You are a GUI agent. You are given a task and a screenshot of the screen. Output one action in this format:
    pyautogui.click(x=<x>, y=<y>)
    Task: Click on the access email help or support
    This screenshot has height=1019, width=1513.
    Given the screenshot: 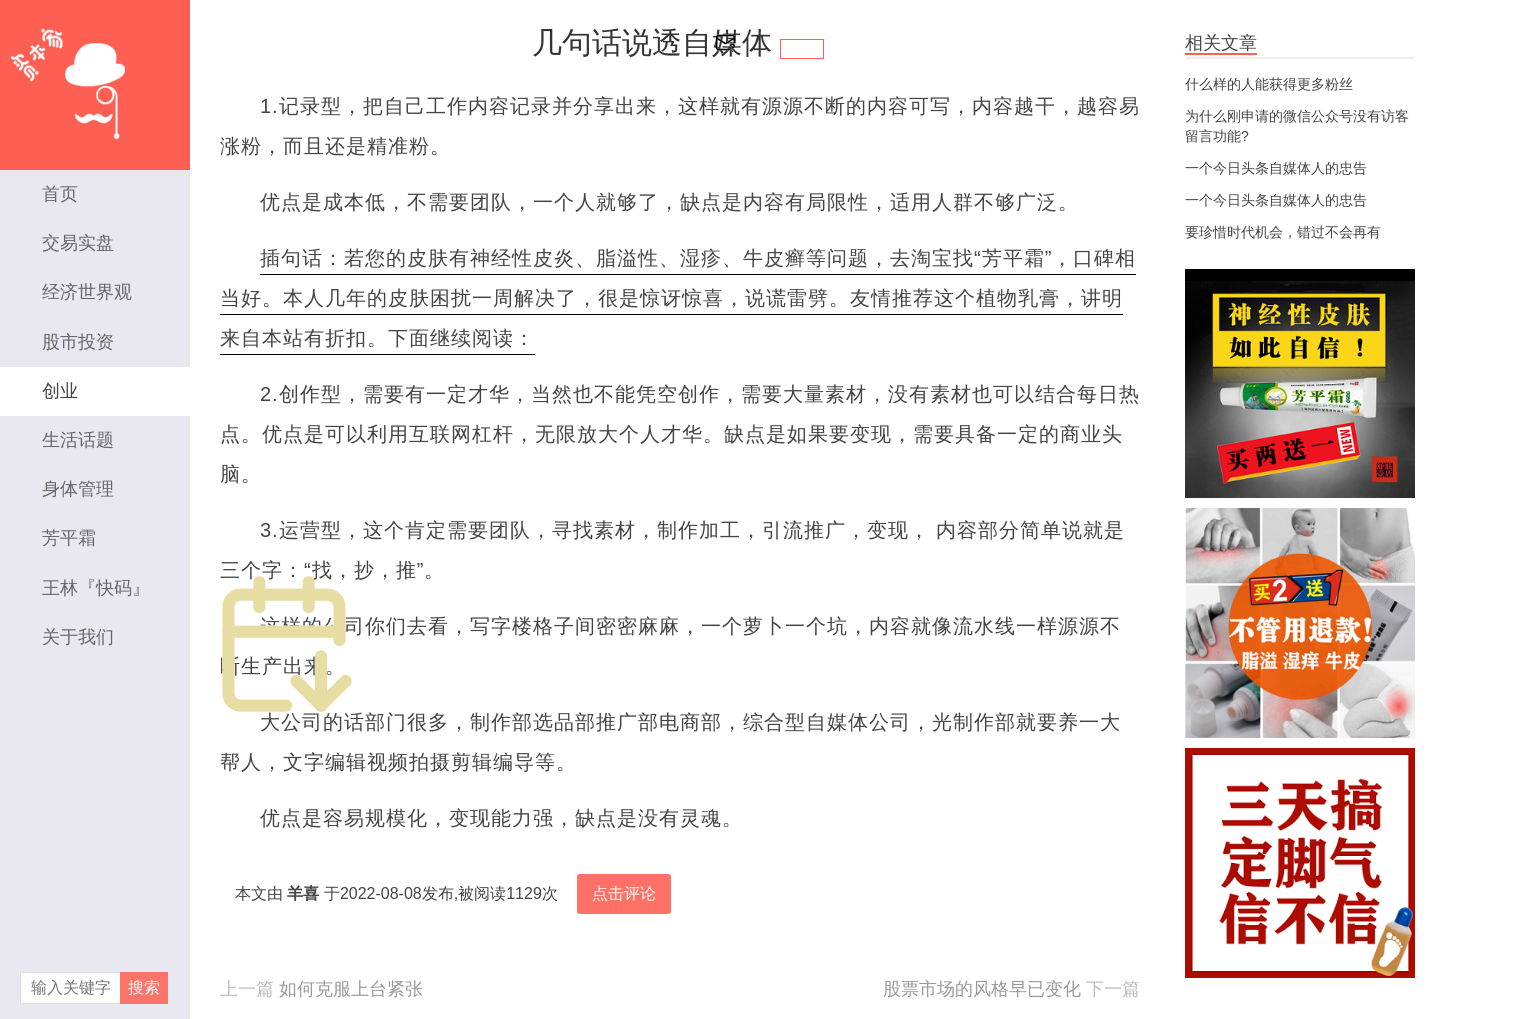 What is the action you would take?
    pyautogui.click(x=725, y=42)
    